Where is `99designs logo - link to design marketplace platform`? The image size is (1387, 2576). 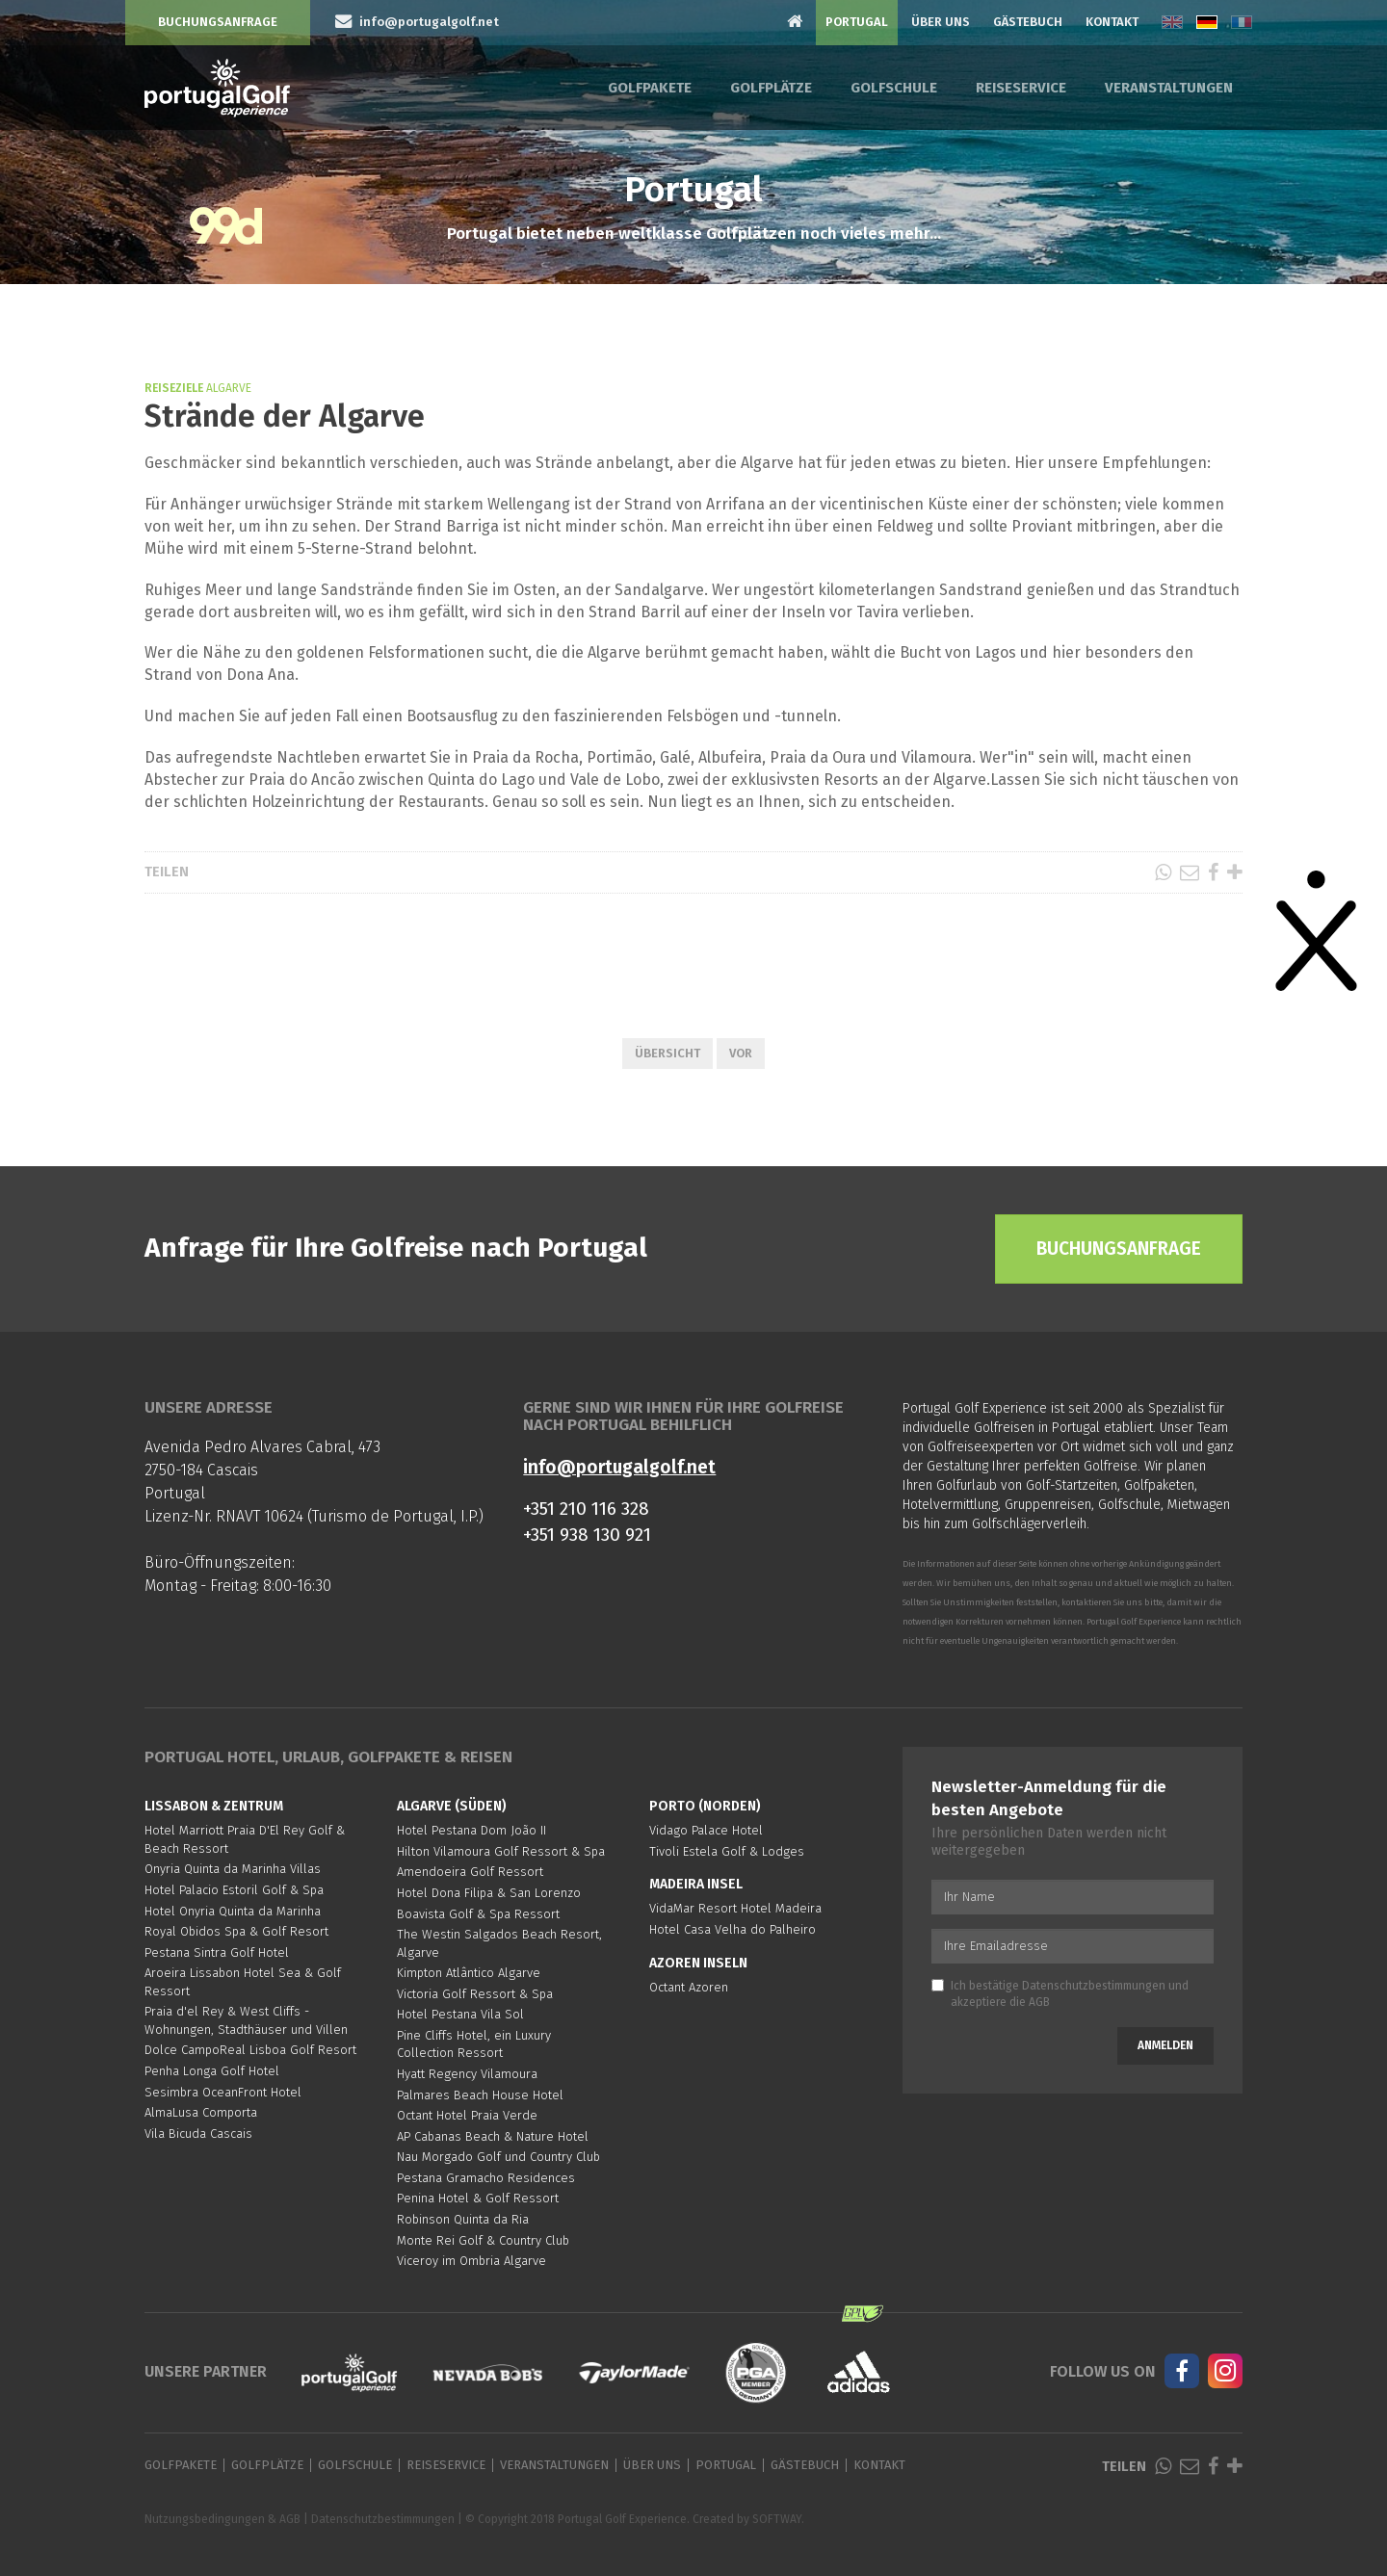
99designs logo - link to design marketplace platform is located at coordinates (225, 225).